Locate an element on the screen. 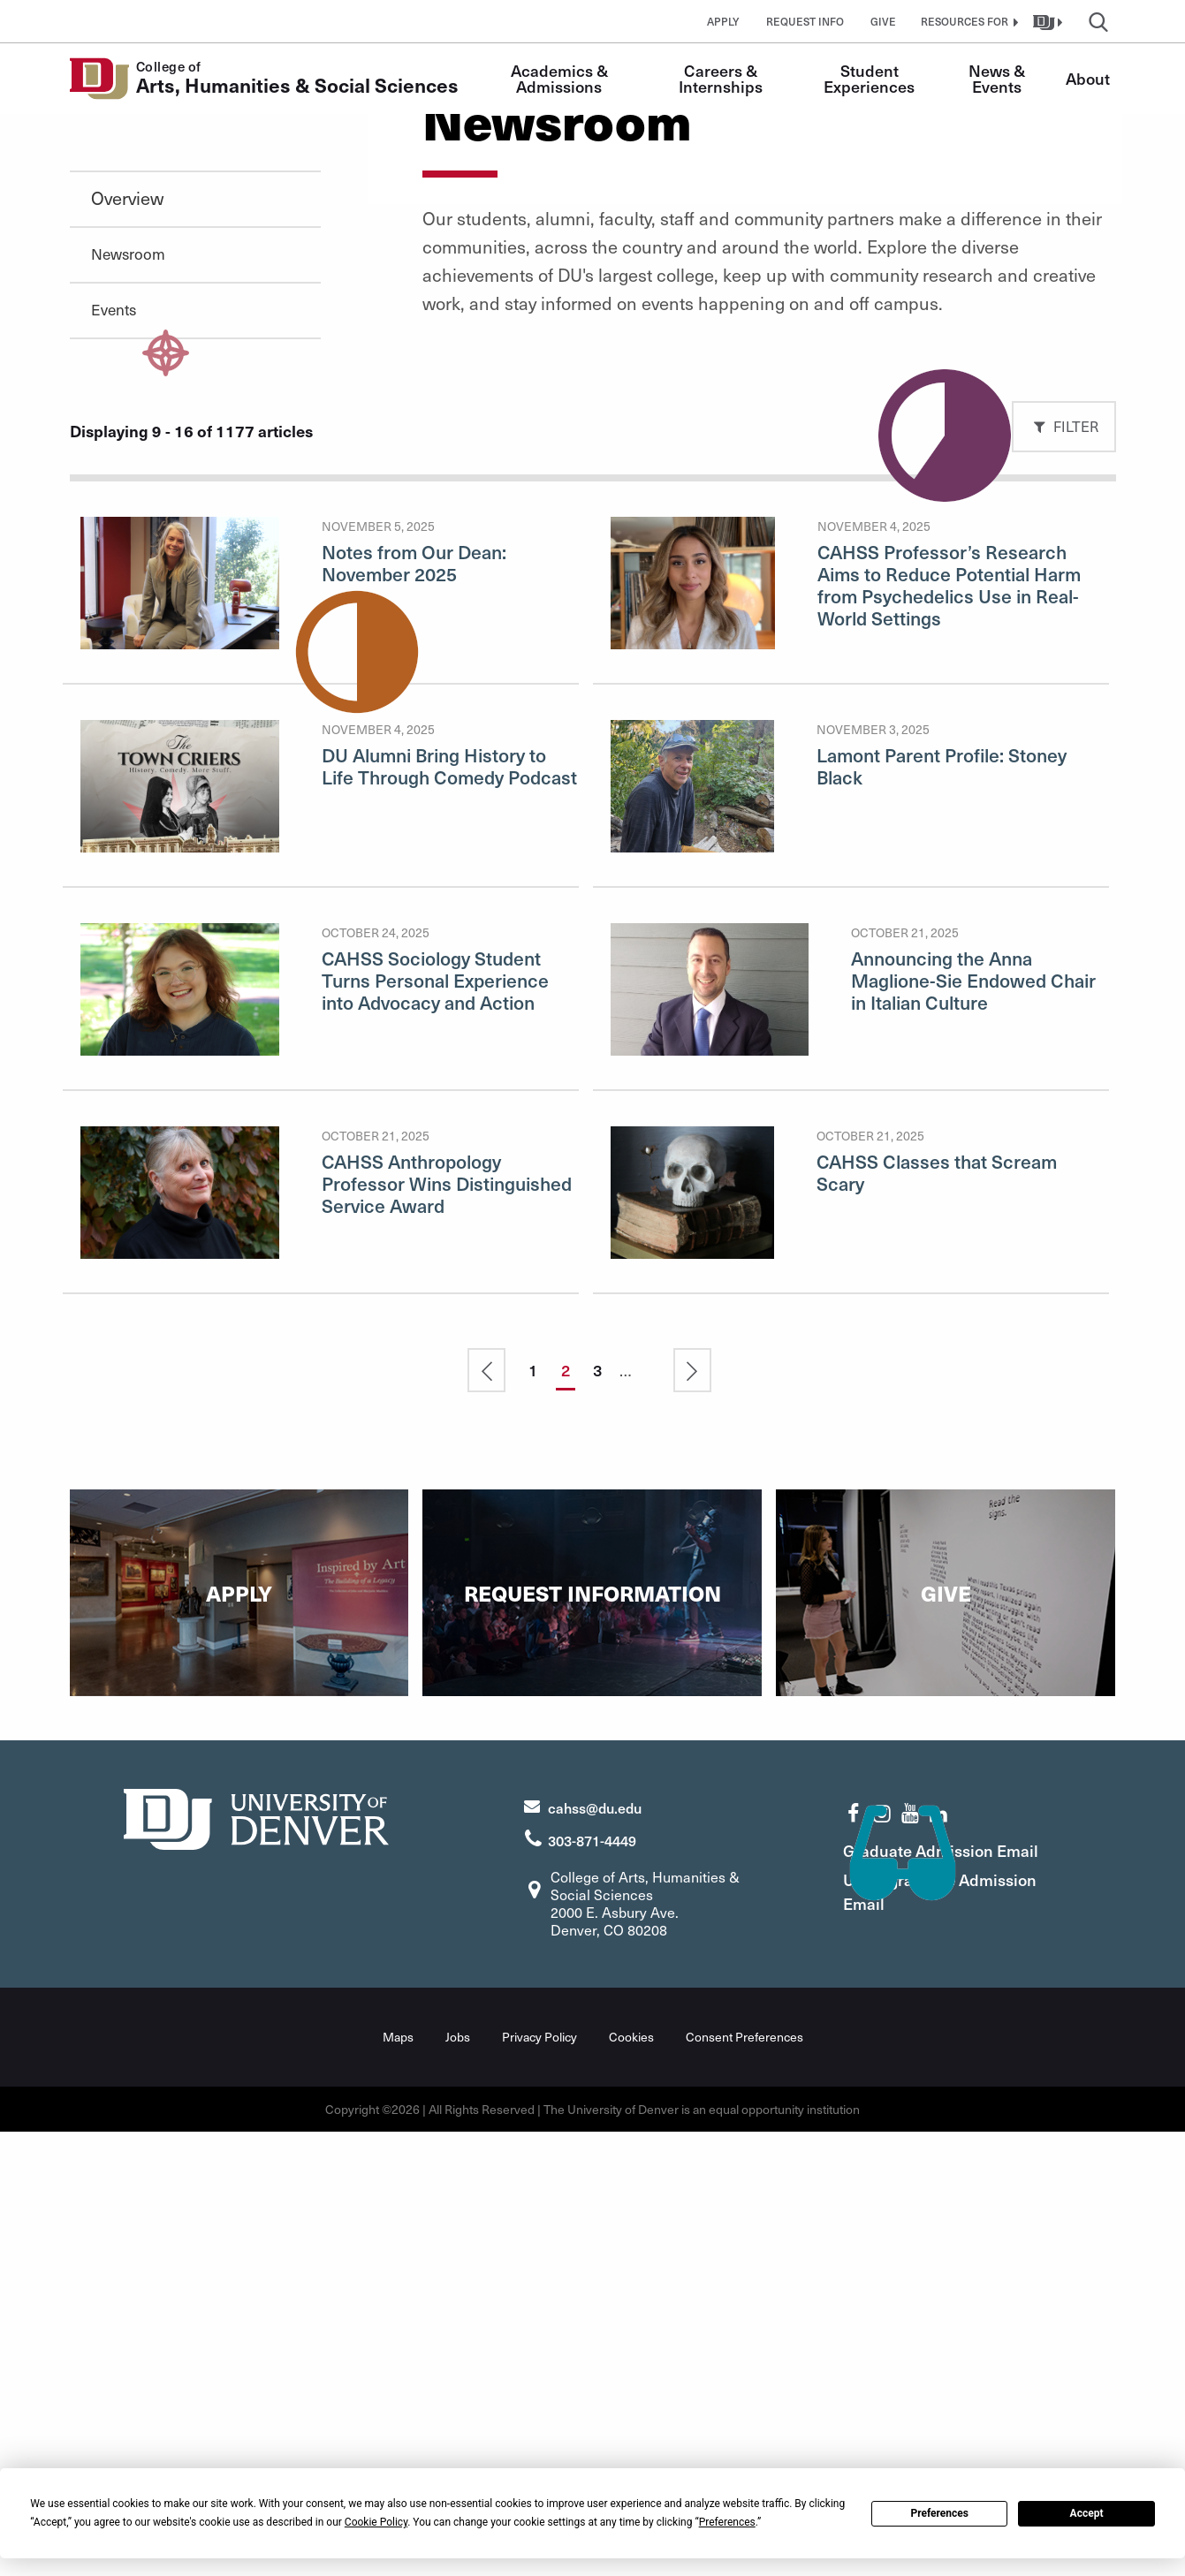 The image size is (1185, 2576). indicates 60% progress or completion is located at coordinates (945, 436).